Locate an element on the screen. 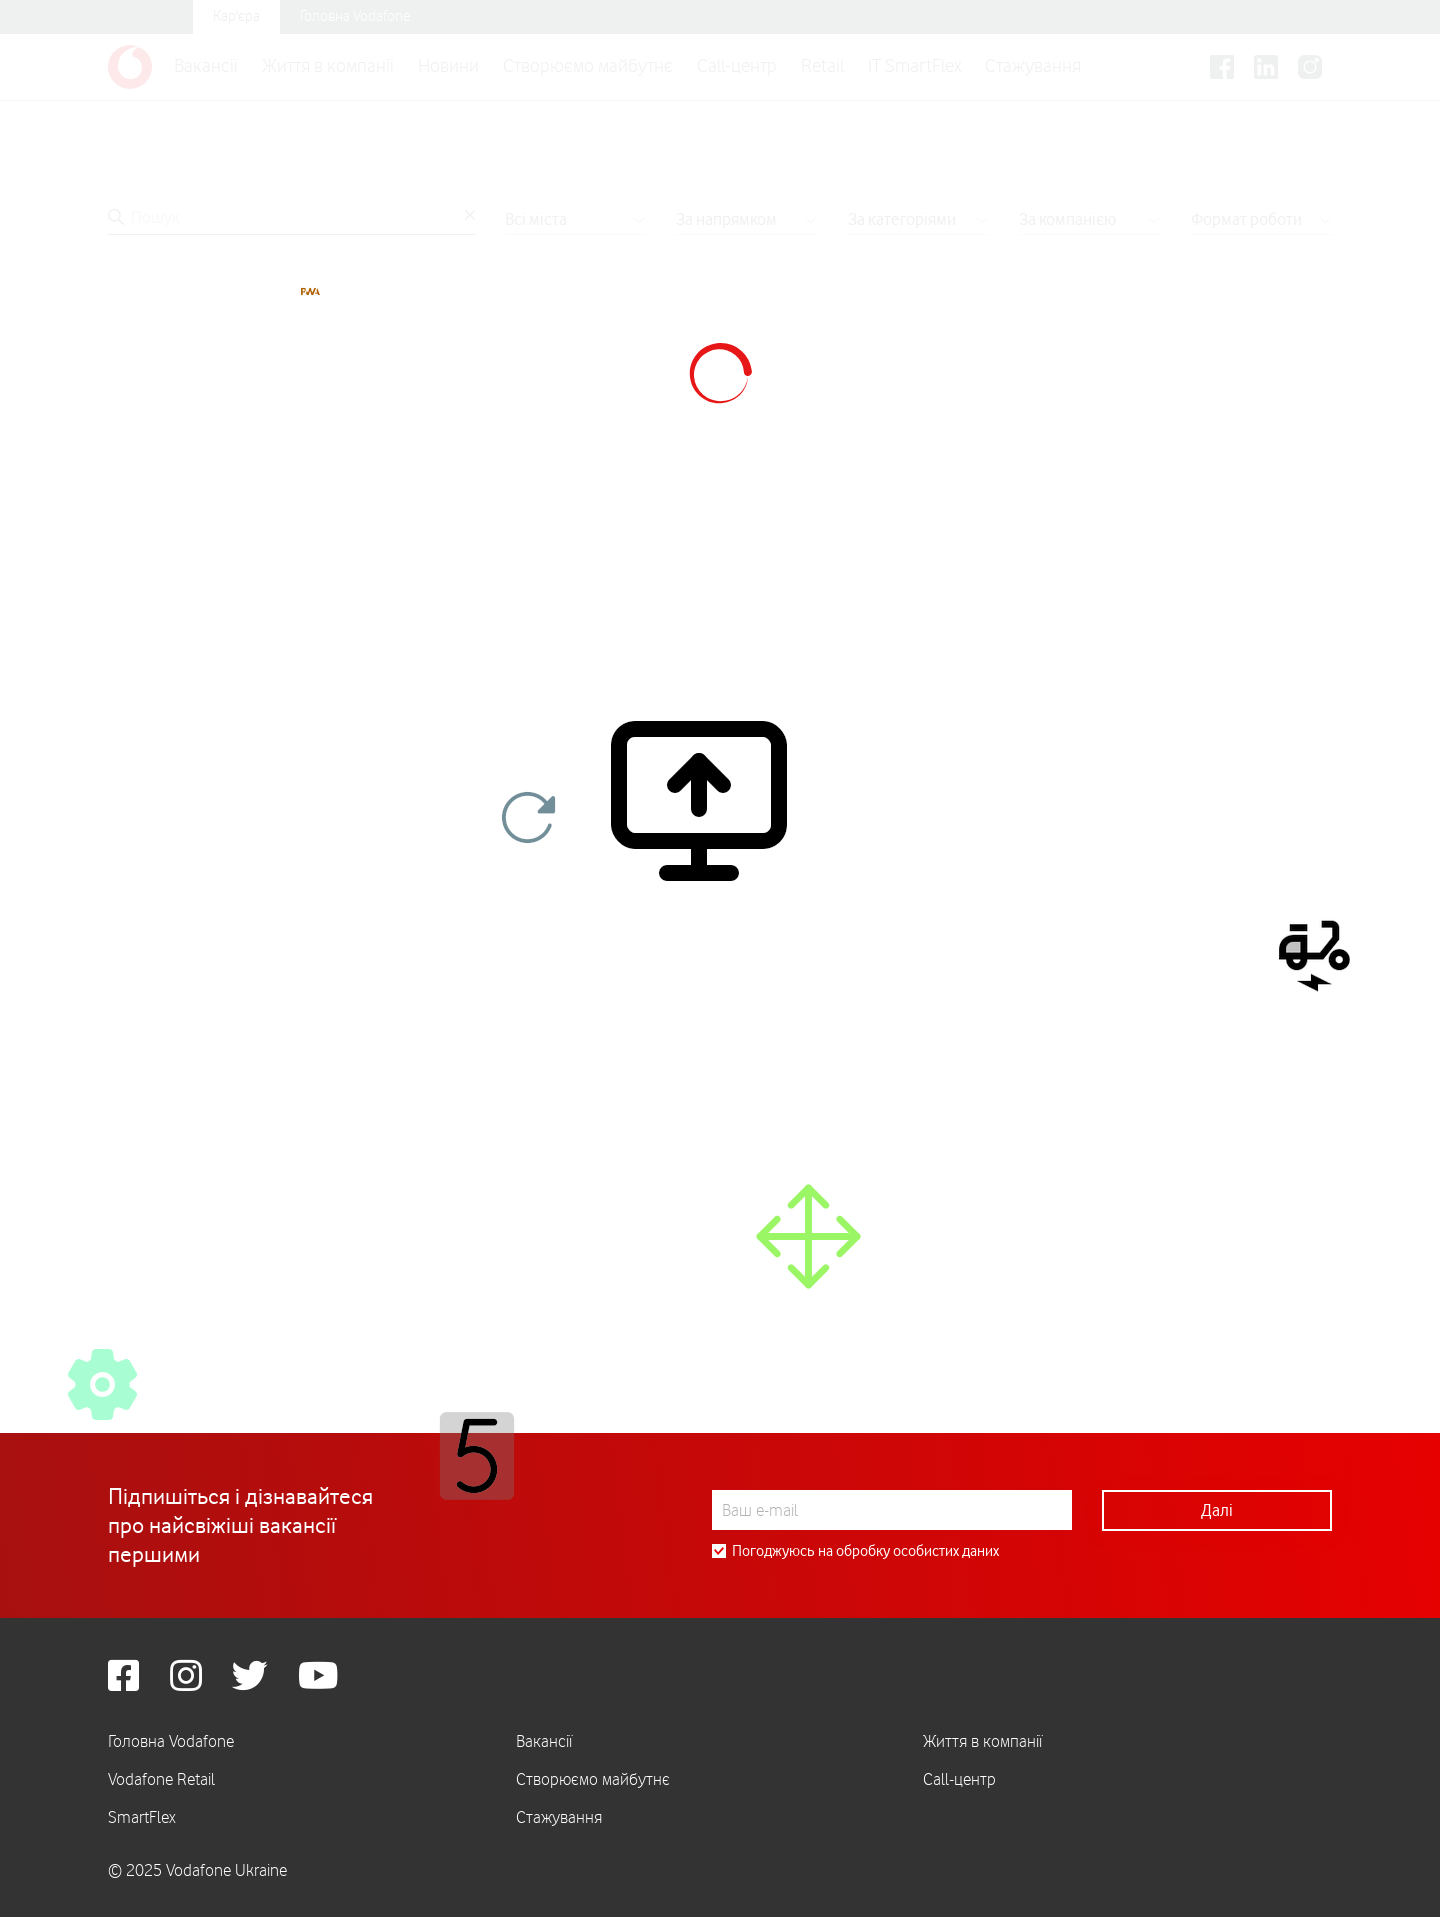 The width and height of the screenshot is (1440, 1917). open settings menu is located at coordinates (102, 1384).